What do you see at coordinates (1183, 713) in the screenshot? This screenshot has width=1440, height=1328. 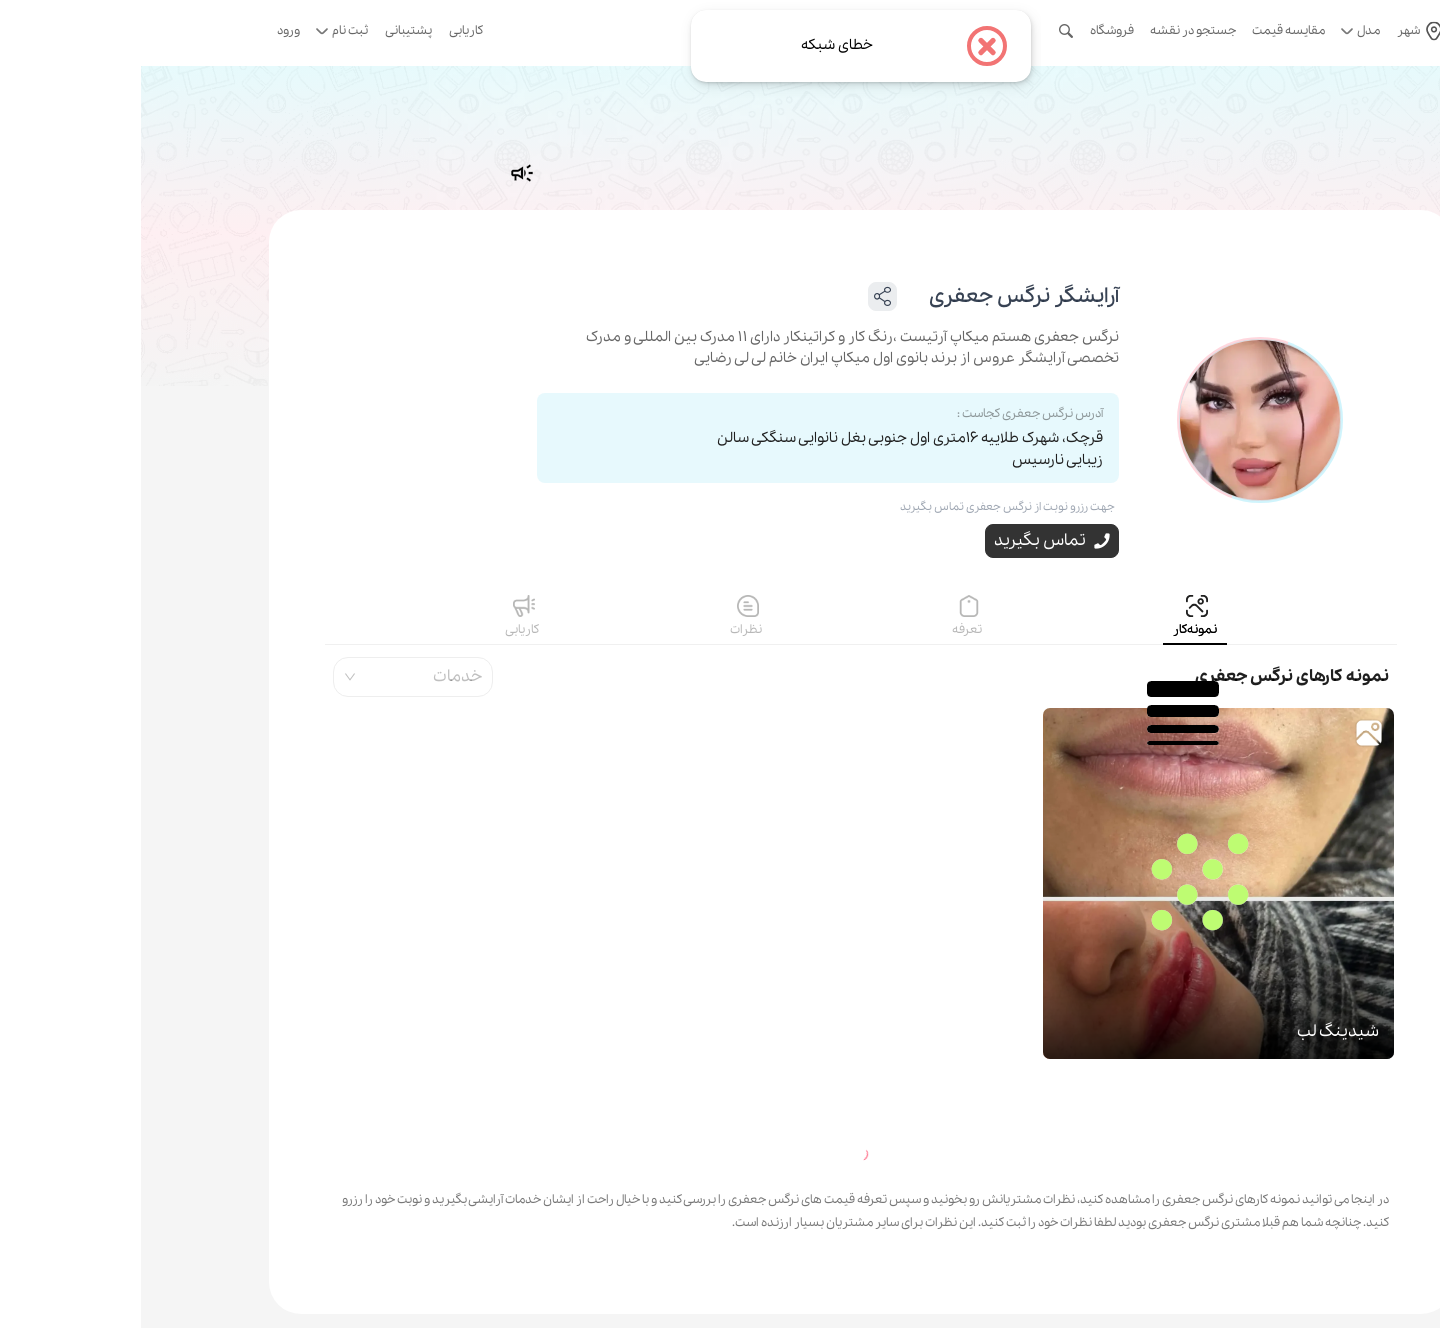 I see `adjust line thickness or stroke weight` at bounding box center [1183, 713].